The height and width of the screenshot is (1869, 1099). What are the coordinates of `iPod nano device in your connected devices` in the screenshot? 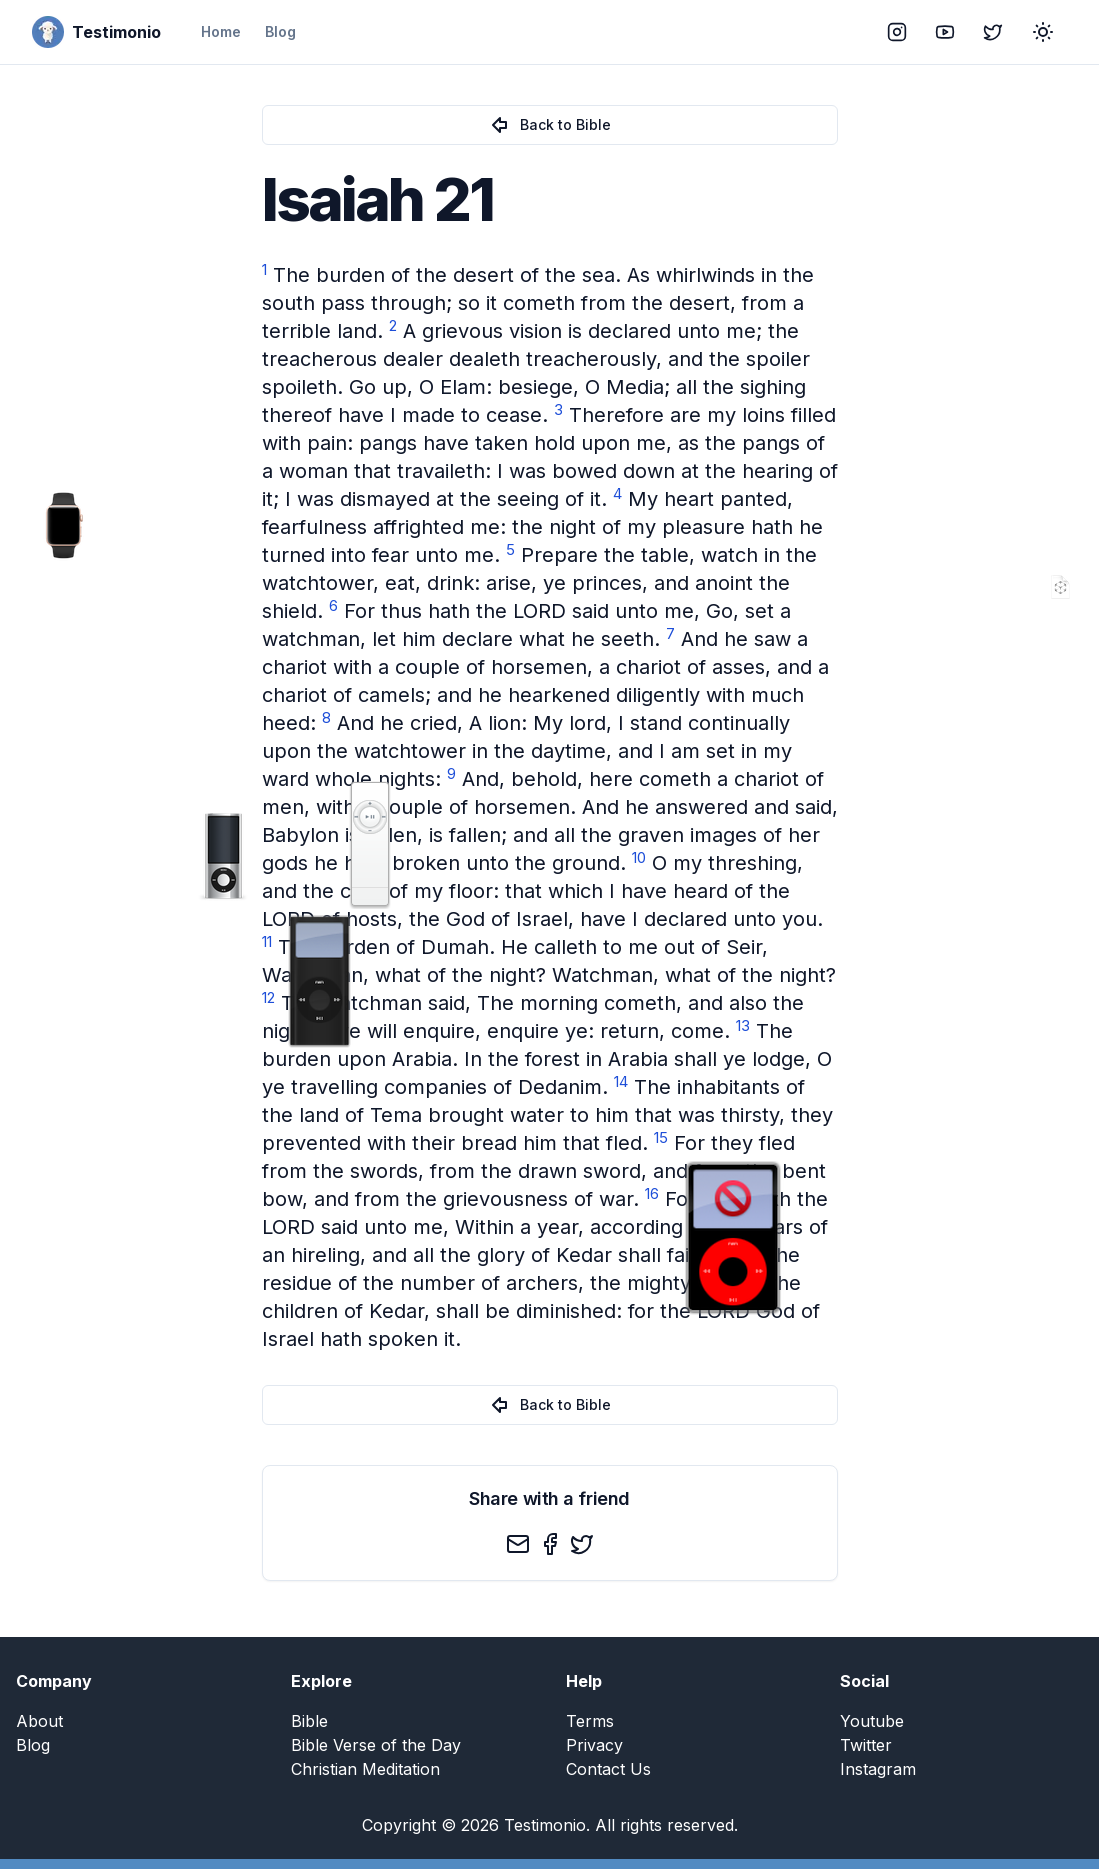 It's located at (223, 857).